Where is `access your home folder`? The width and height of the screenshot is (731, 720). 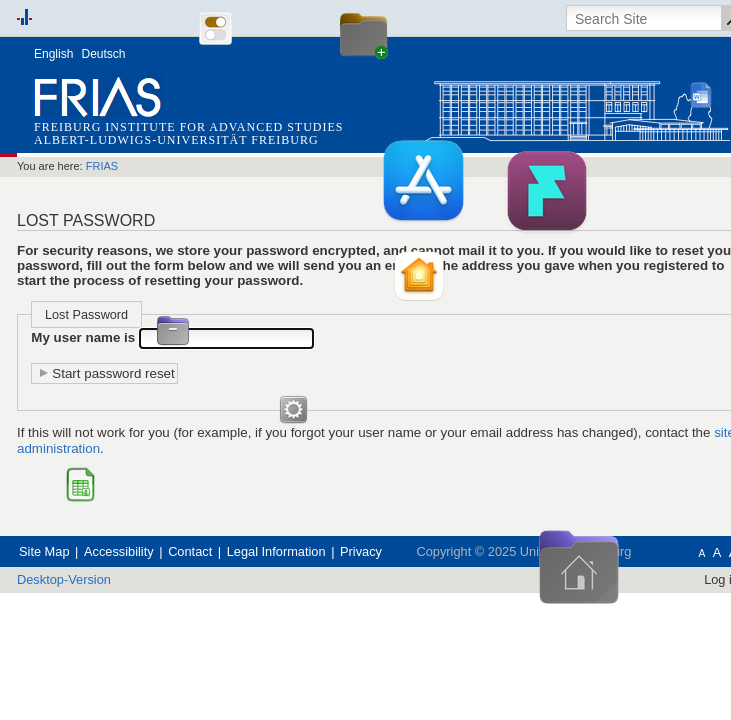
access your home folder is located at coordinates (579, 567).